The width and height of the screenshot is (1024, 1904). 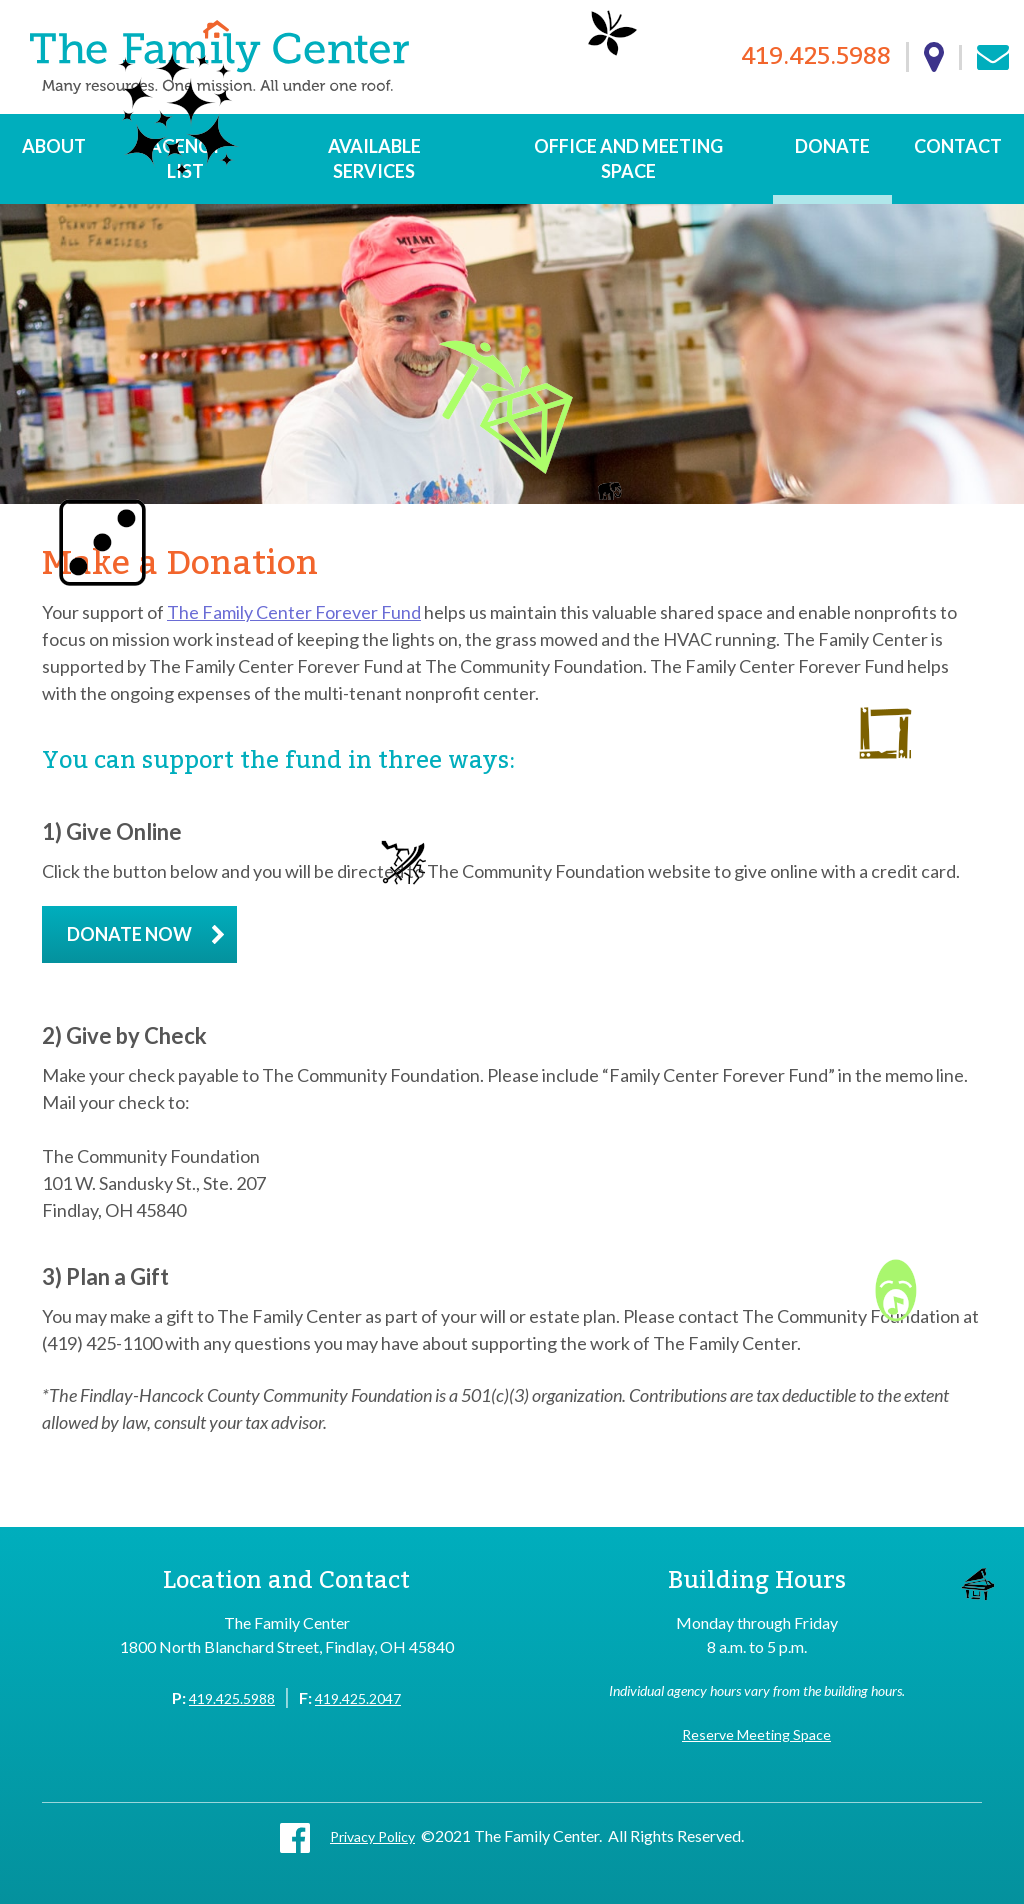 I want to click on activate lightning sword ability, so click(x=403, y=862).